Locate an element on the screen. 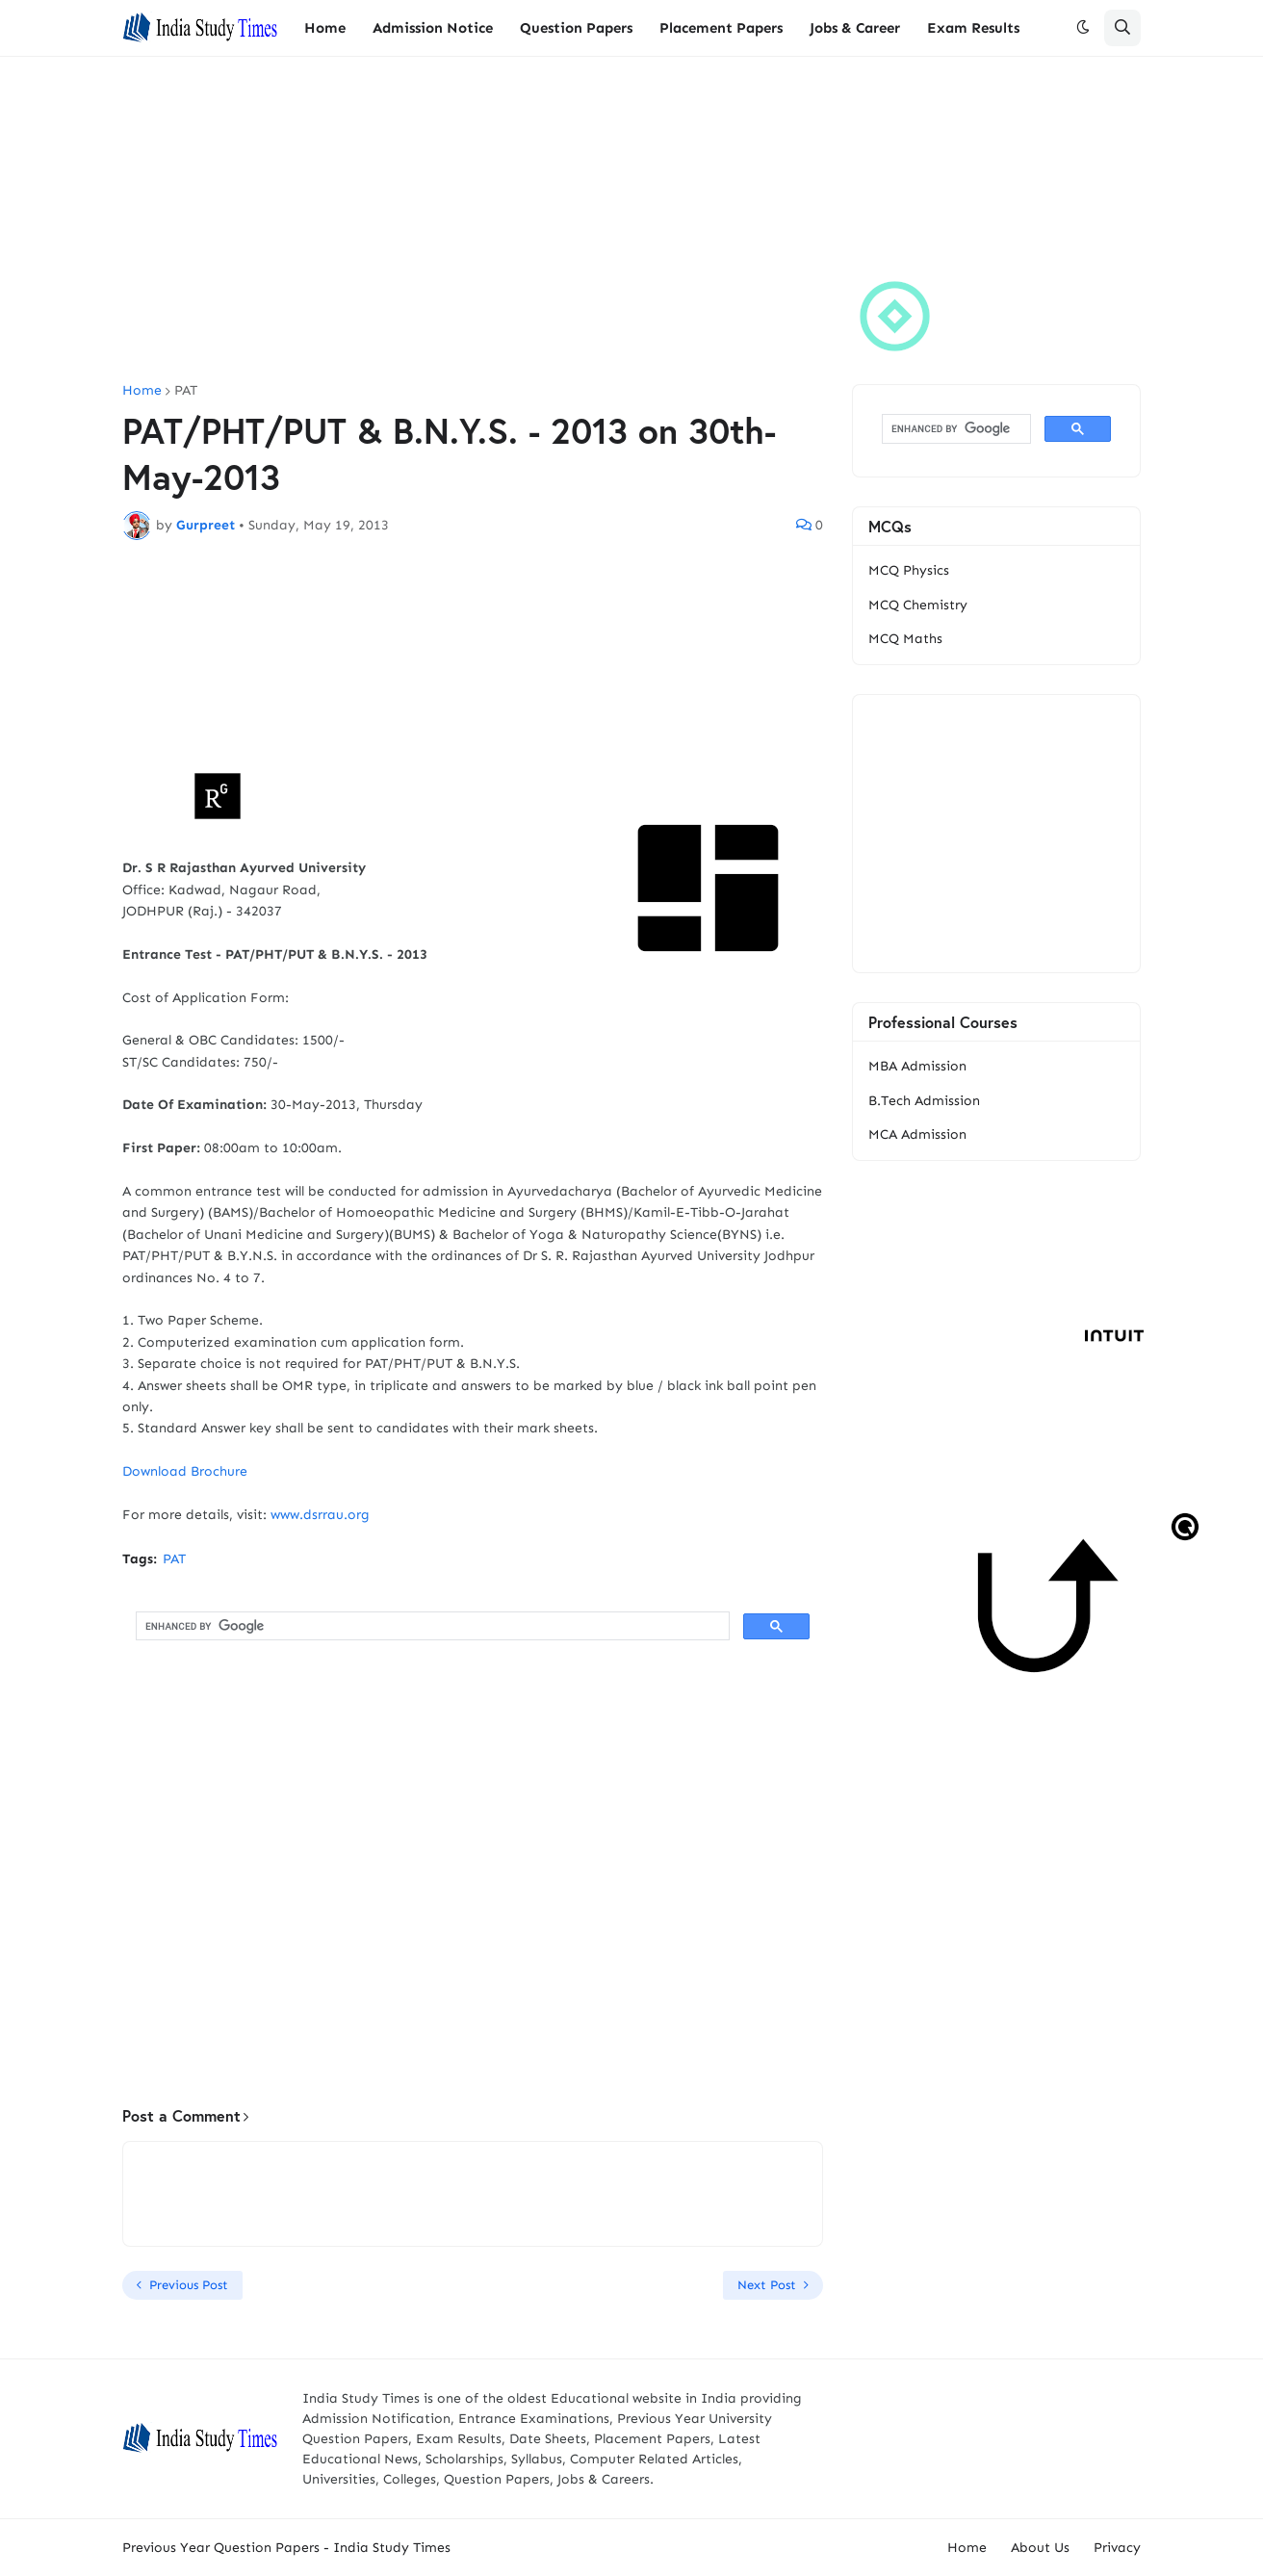 Image resolution: width=1263 pixels, height=2576 pixels. switch to masonry grid view is located at coordinates (708, 888).